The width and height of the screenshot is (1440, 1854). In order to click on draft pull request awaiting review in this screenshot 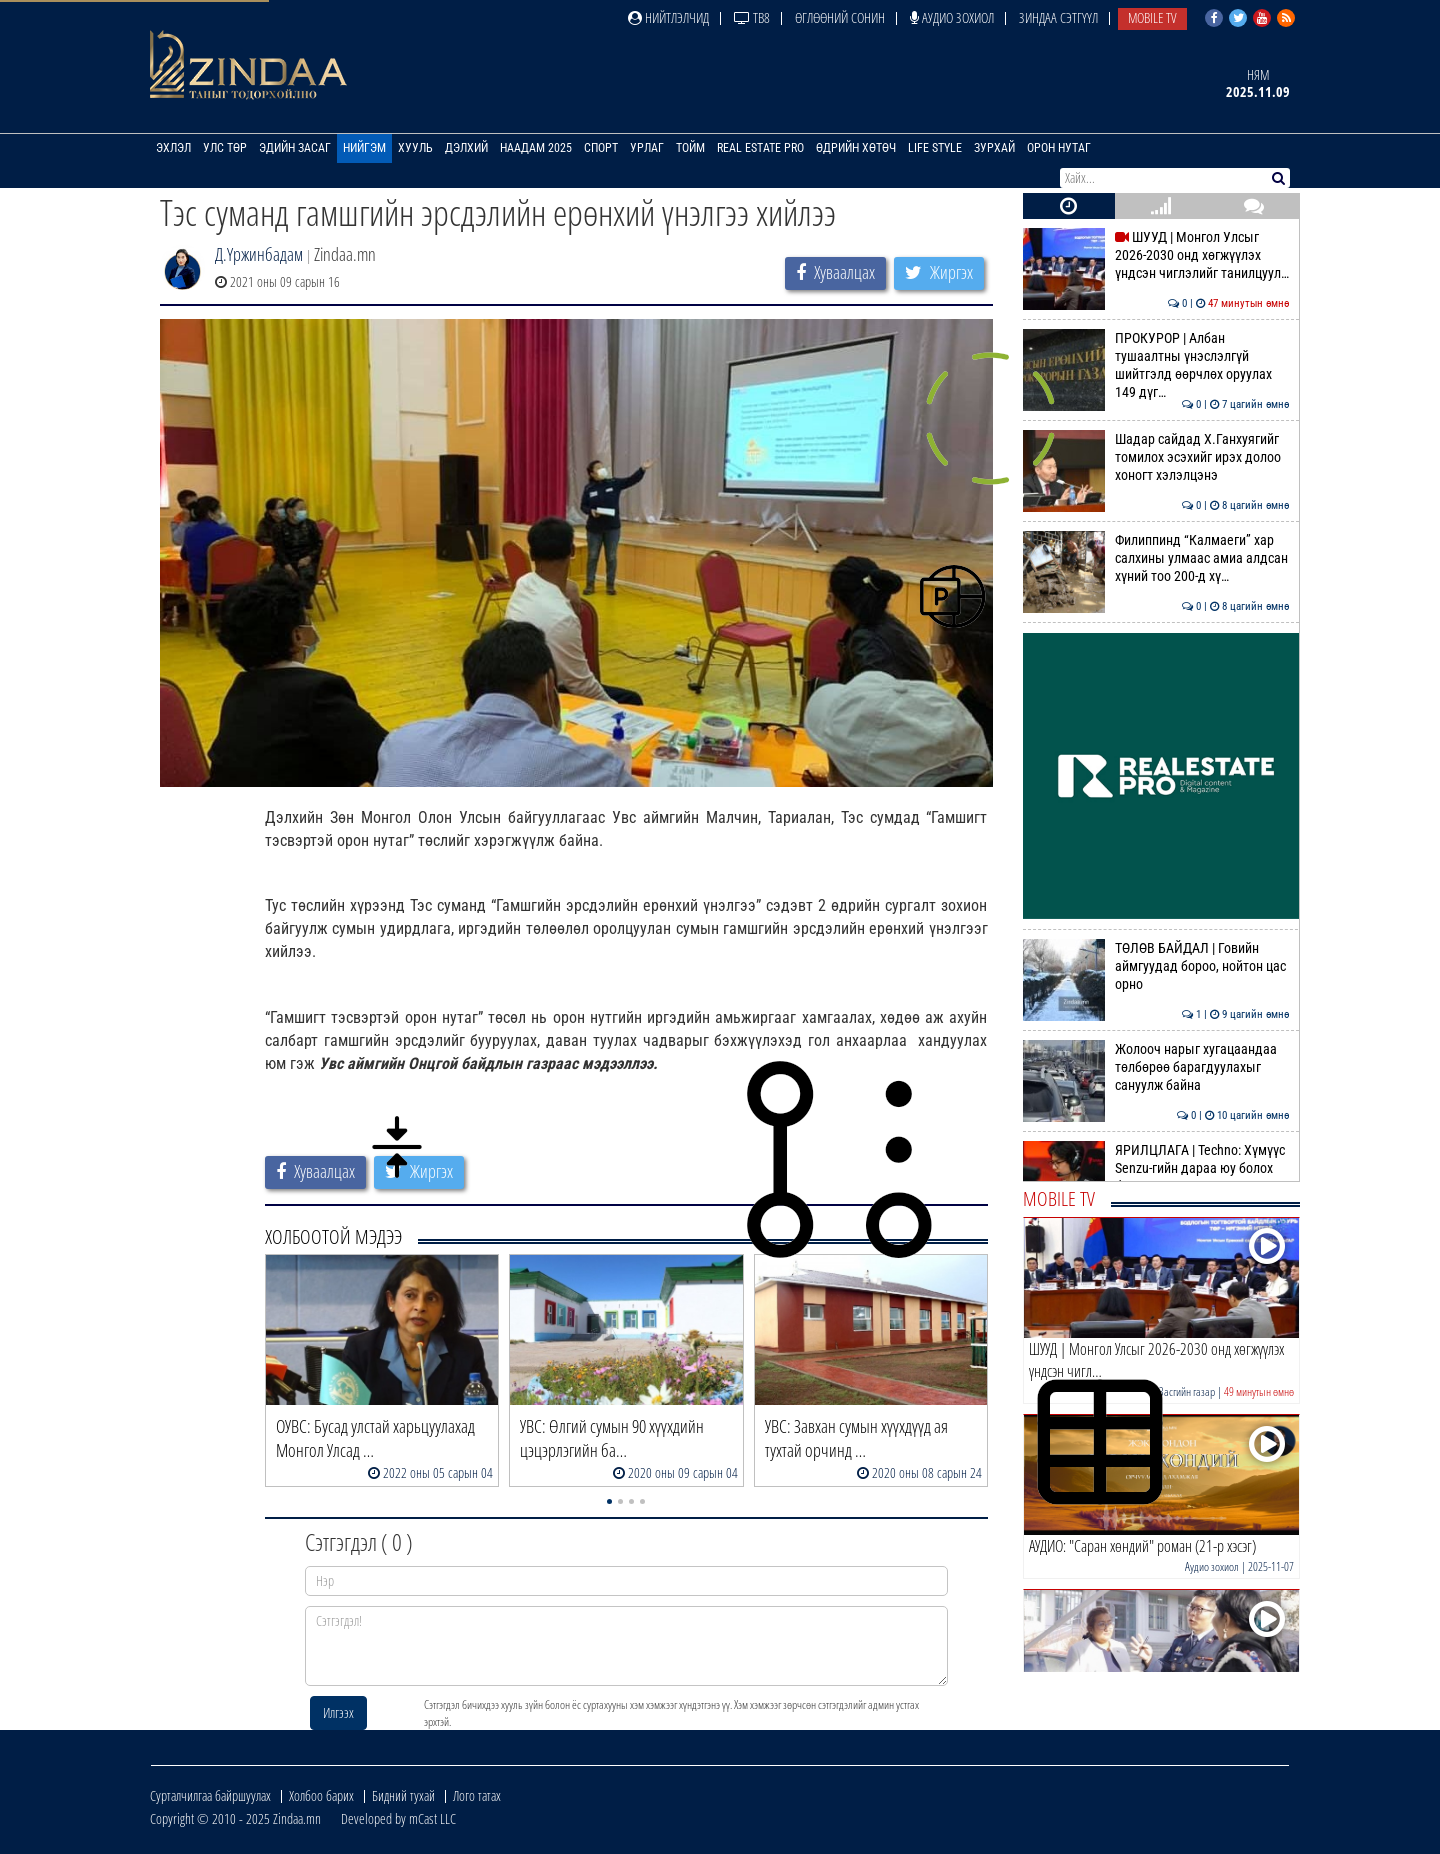, I will do `click(839, 1153)`.